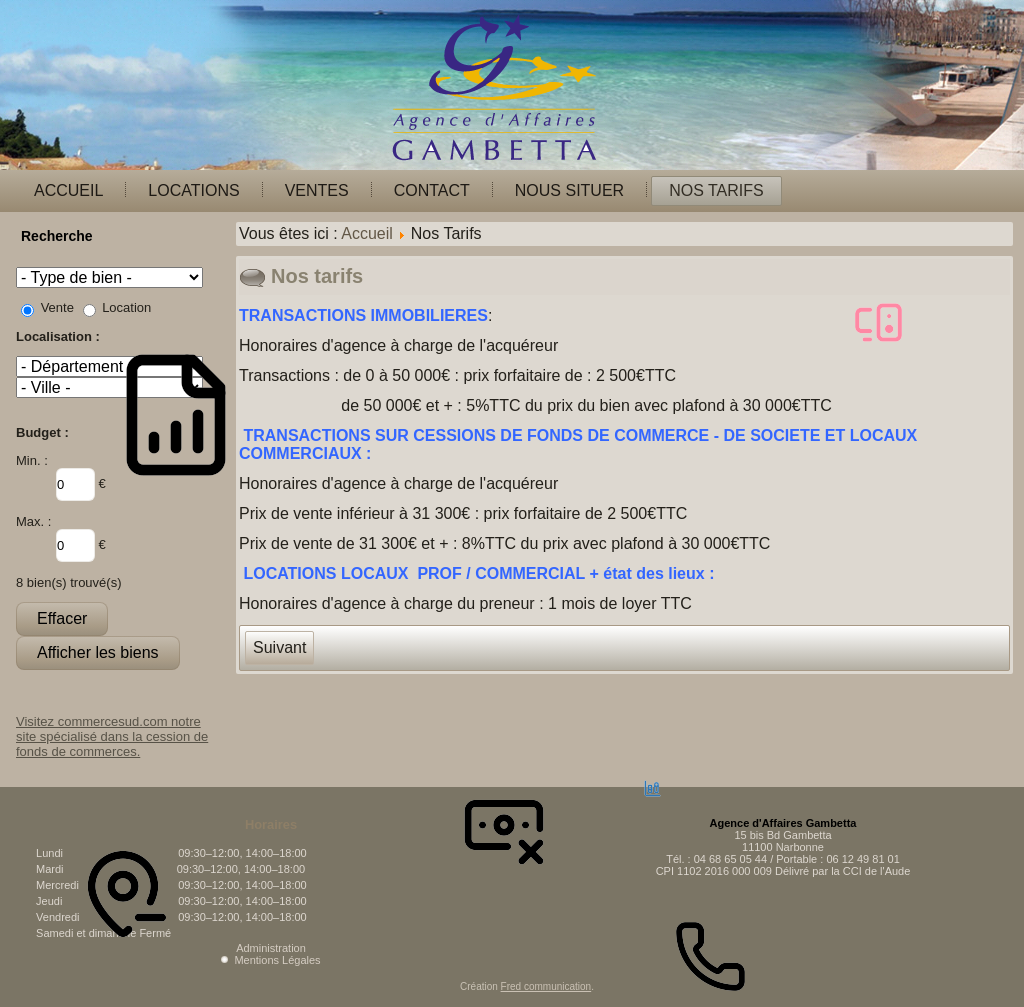 This screenshot has height=1007, width=1024. What do you see at coordinates (504, 825) in the screenshot?
I see `payment declined or failed` at bounding box center [504, 825].